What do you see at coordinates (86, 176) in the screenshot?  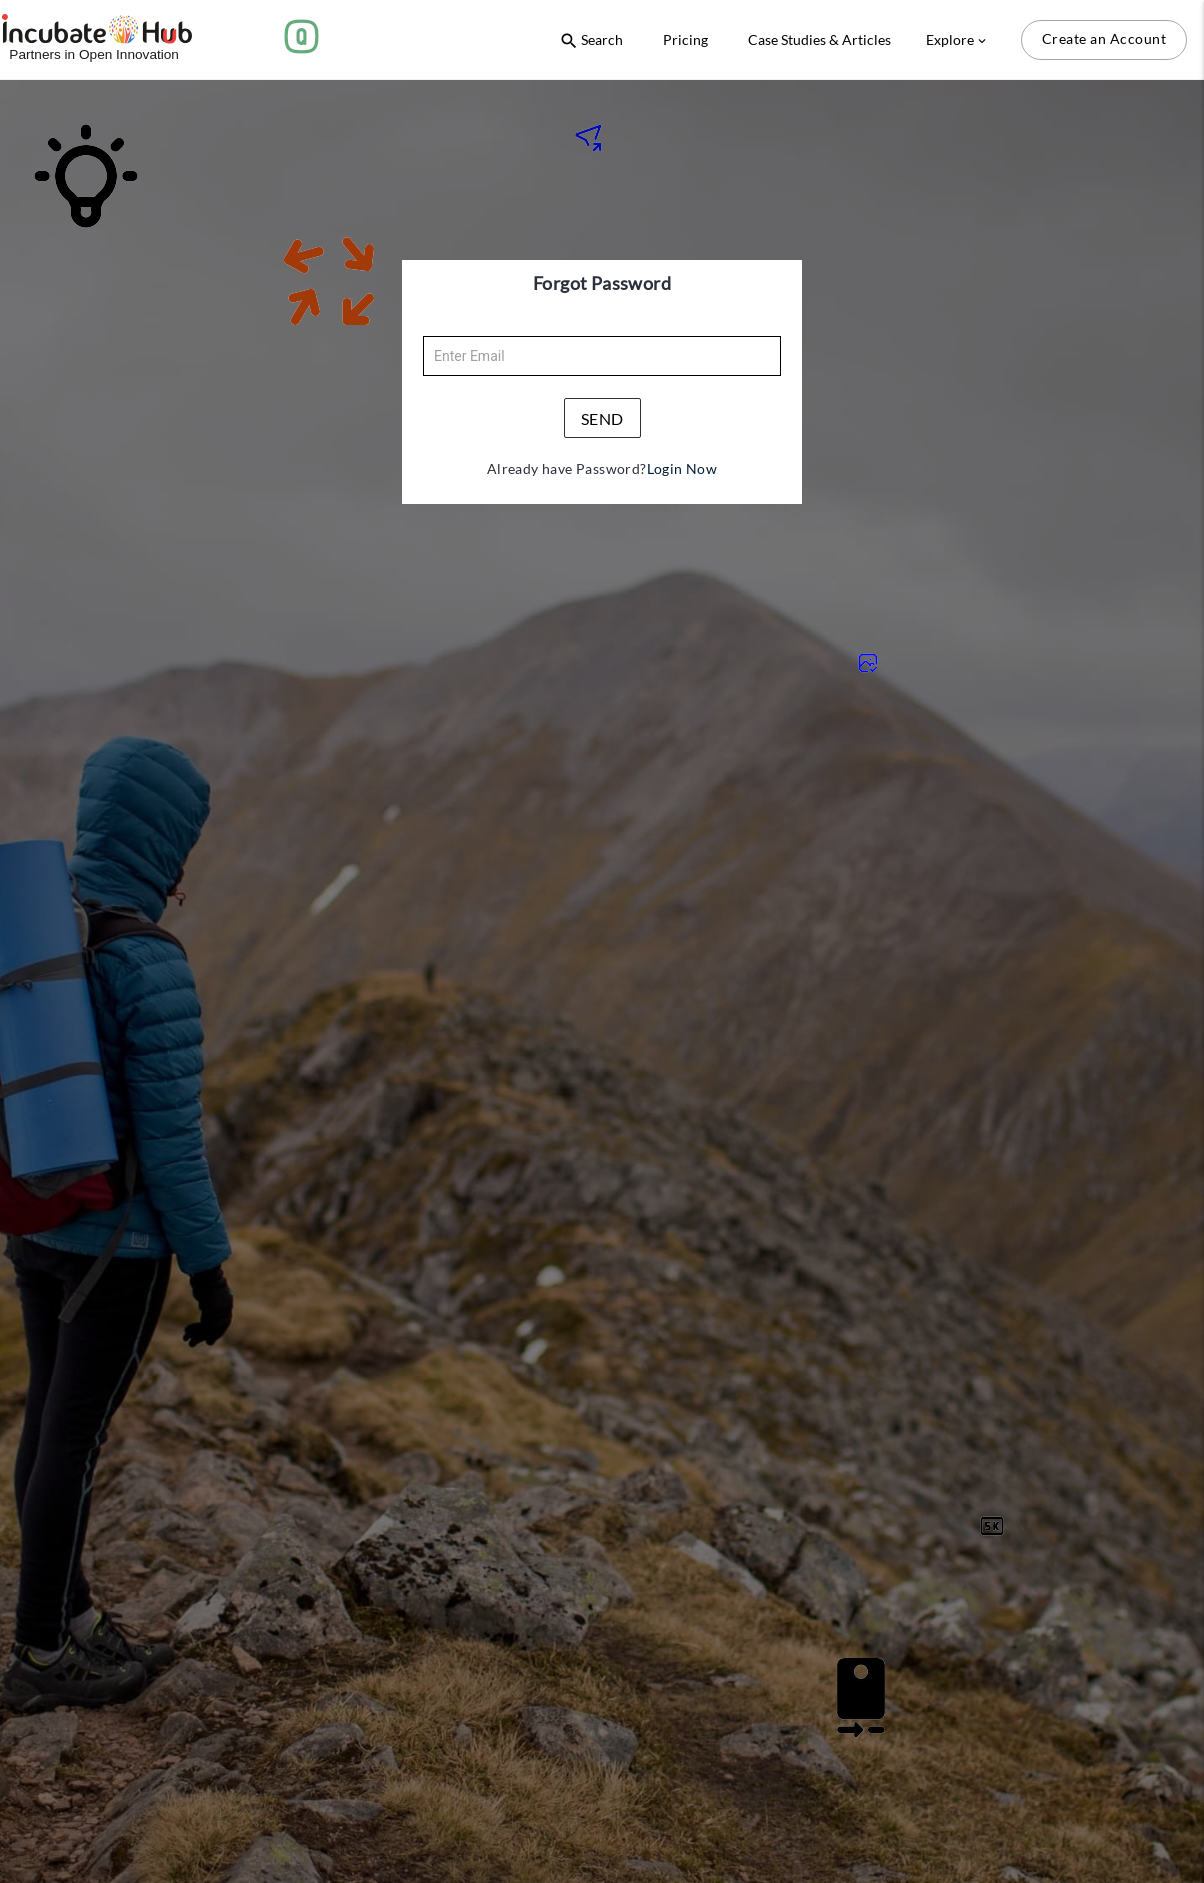 I see `view tips or suggestions` at bounding box center [86, 176].